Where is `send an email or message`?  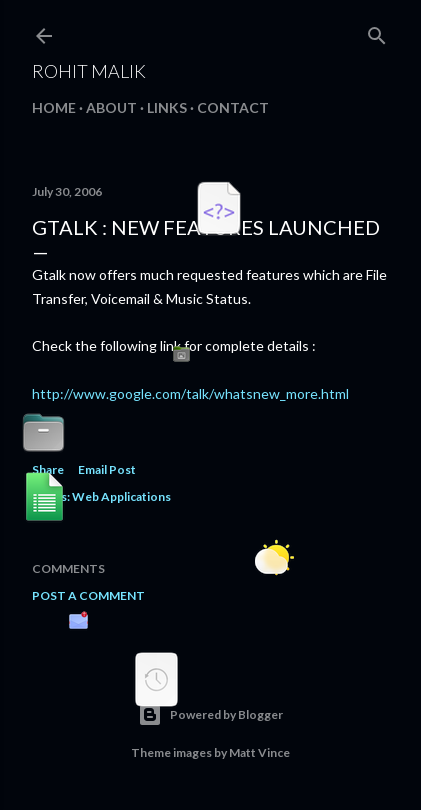
send an email or message is located at coordinates (78, 621).